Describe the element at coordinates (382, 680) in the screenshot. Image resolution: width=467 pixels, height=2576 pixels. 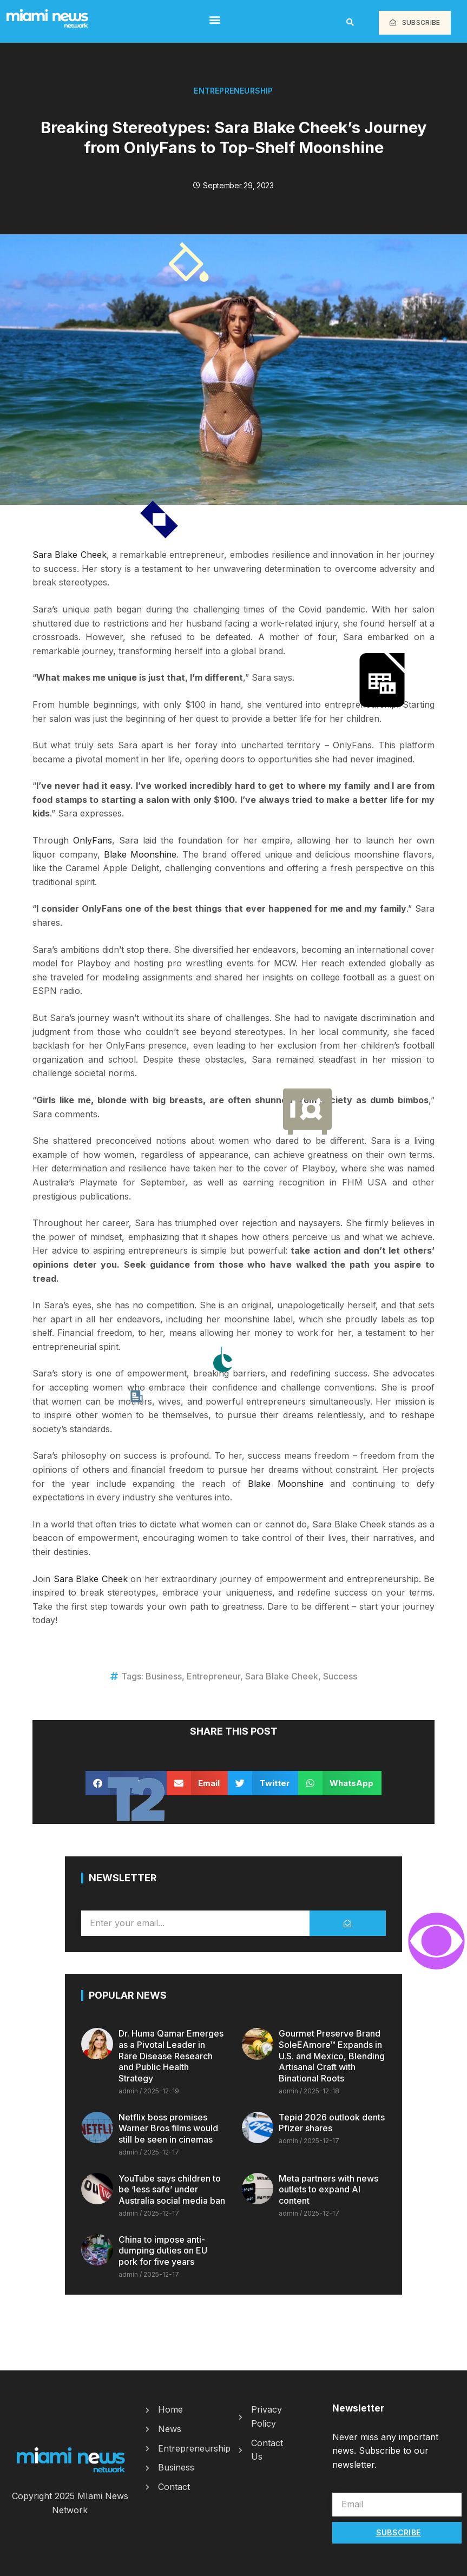
I see `open LibreOffice Calc spreadsheet application` at that location.